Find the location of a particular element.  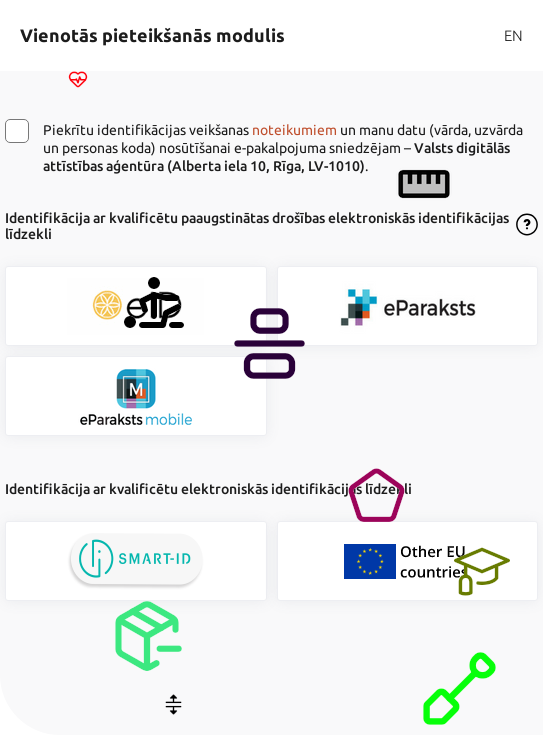

split content vertically is located at coordinates (173, 704).